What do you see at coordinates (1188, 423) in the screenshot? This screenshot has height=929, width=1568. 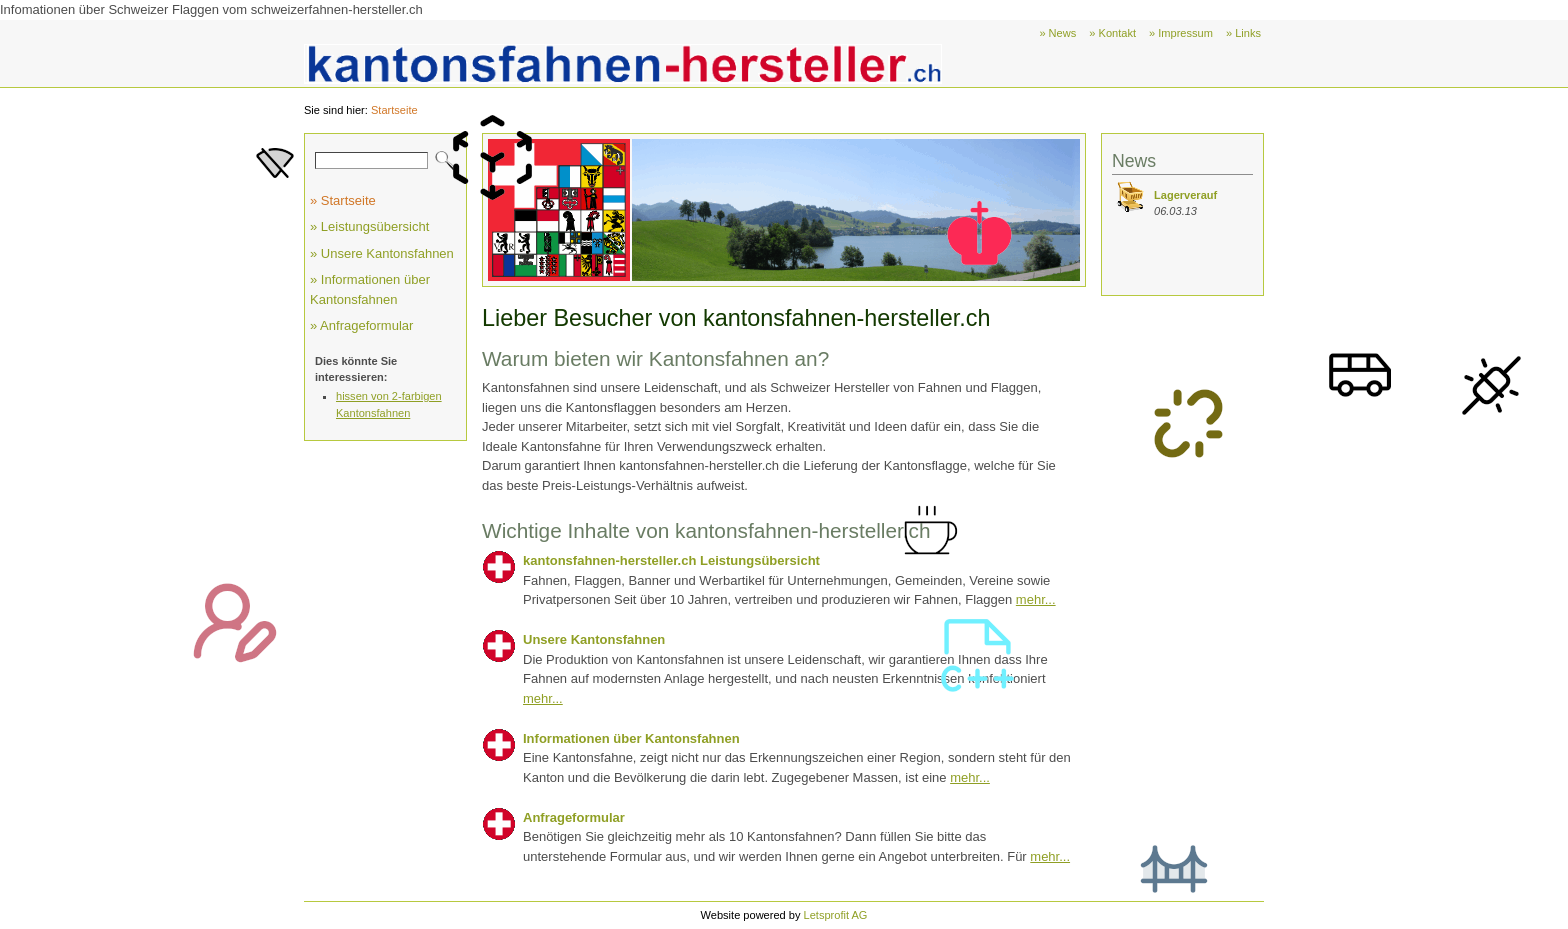 I see `unlink or disconnect a connected item` at bounding box center [1188, 423].